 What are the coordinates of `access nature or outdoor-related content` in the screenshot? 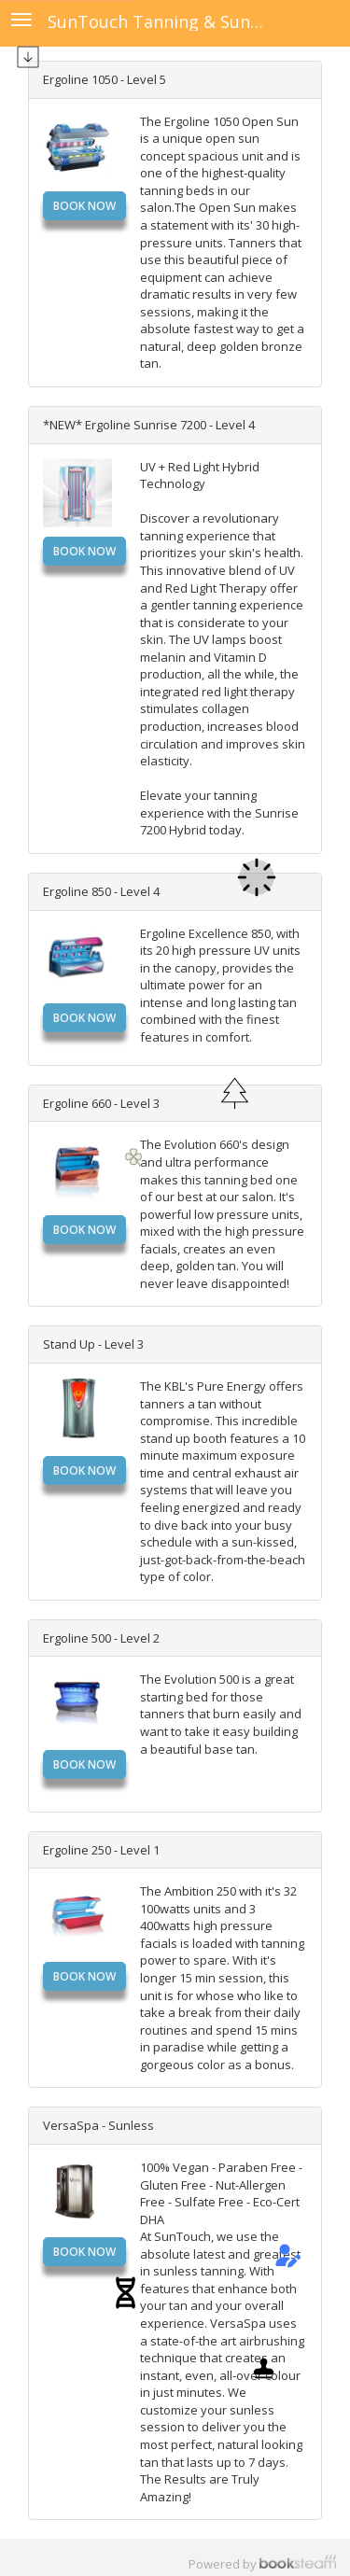 It's located at (234, 1093).